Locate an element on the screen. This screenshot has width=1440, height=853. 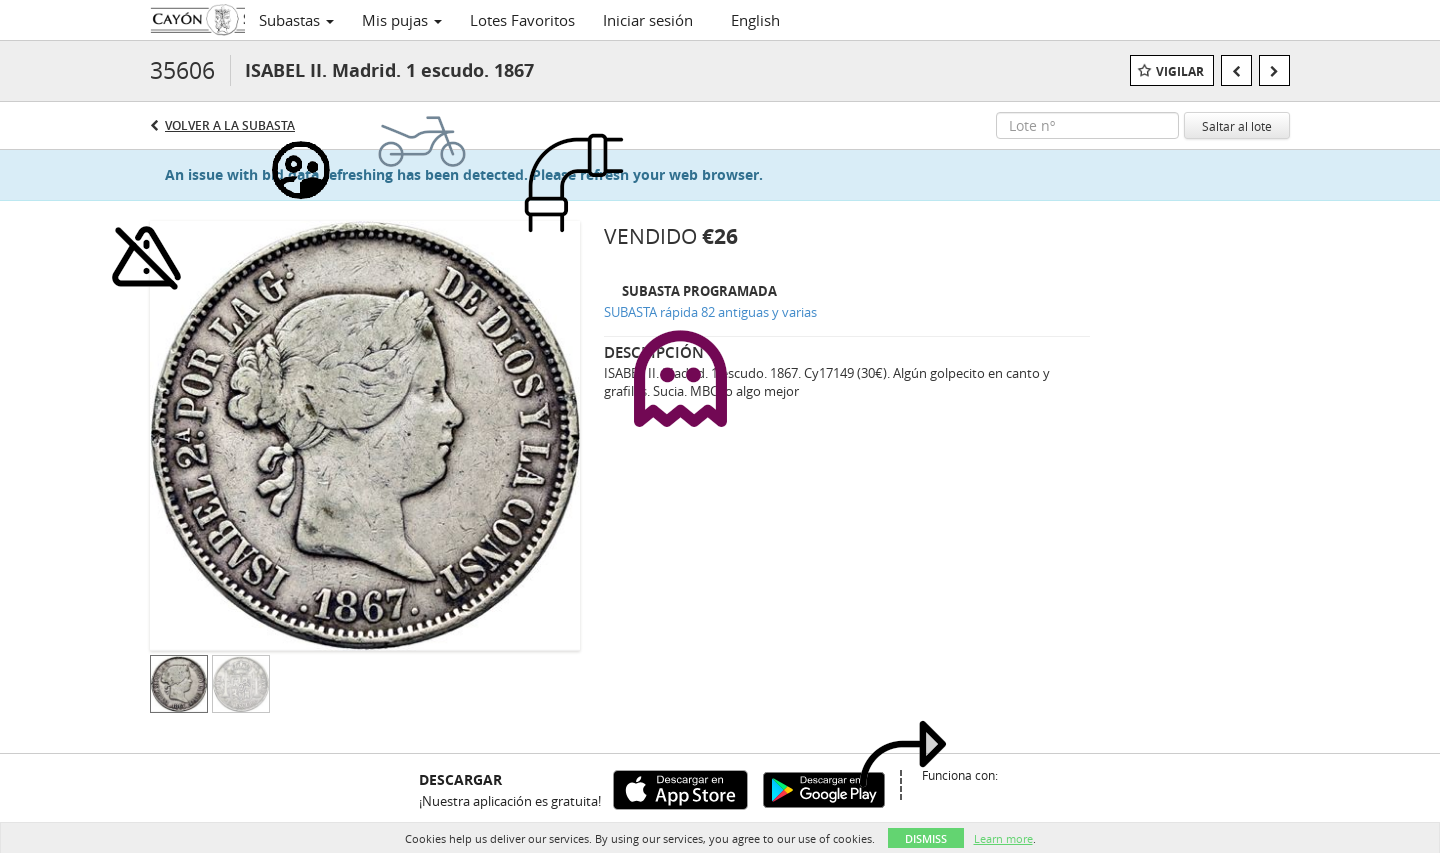
share or forward content is located at coordinates (903, 754).